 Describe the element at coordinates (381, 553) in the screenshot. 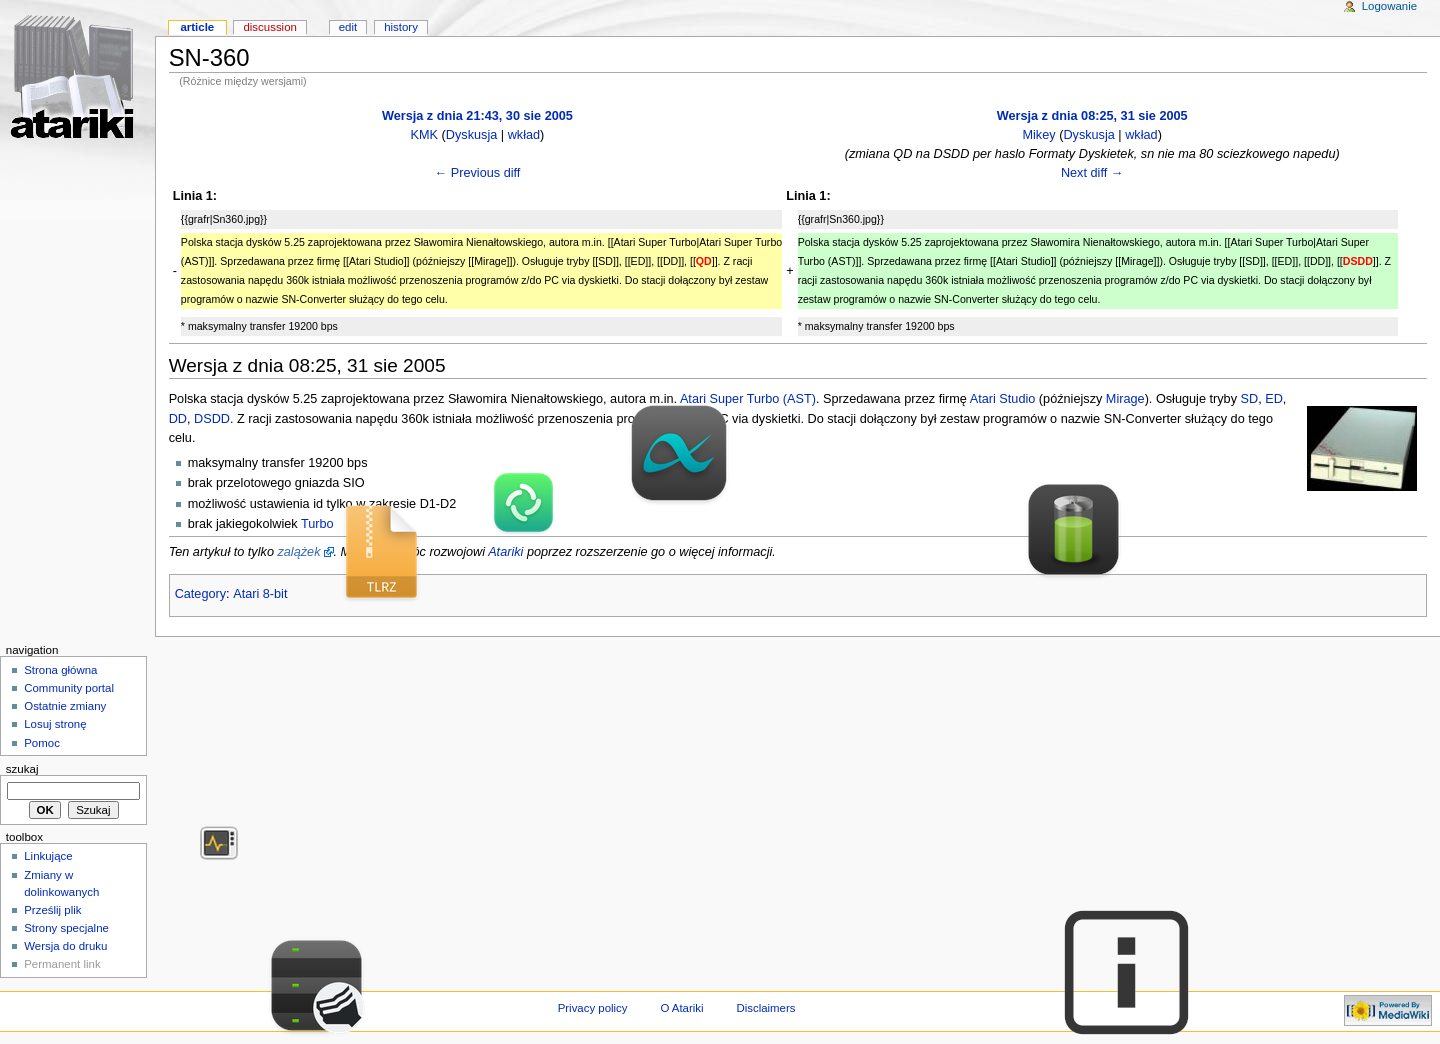

I see `an lrzip-compressed tar archive file` at that location.